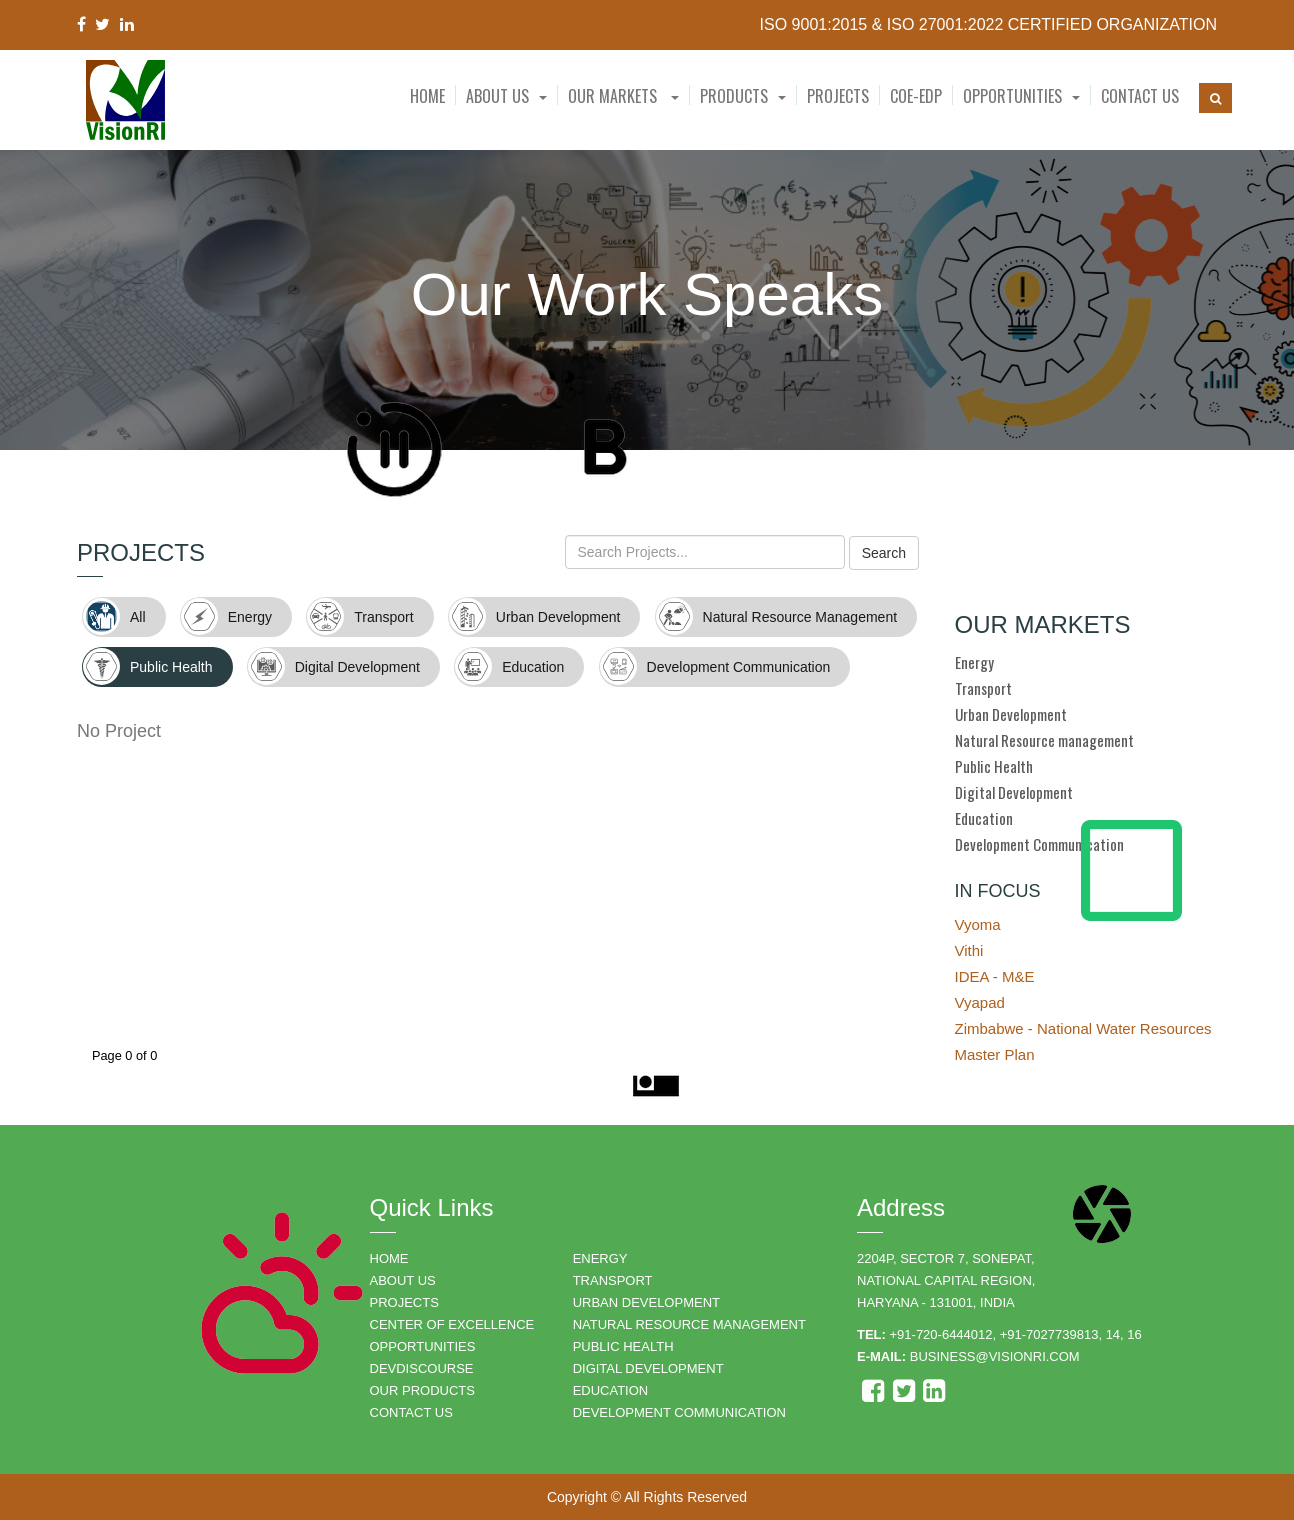  Describe the element at coordinates (394, 449) in the screenshot. I see `motion photo playback is paused` at that location.